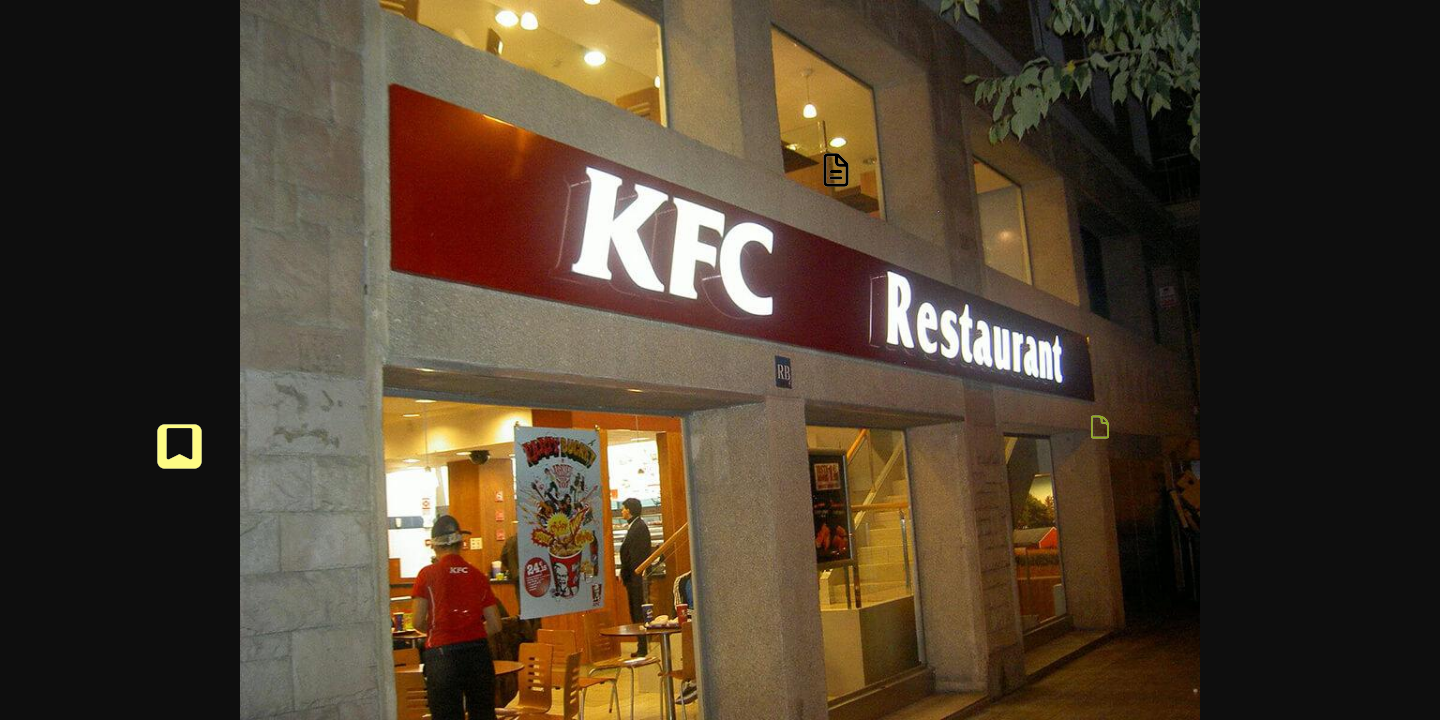 The width and height of the screenshot is (1440, 720). I want to click on view document or text file, so click(836, 170).